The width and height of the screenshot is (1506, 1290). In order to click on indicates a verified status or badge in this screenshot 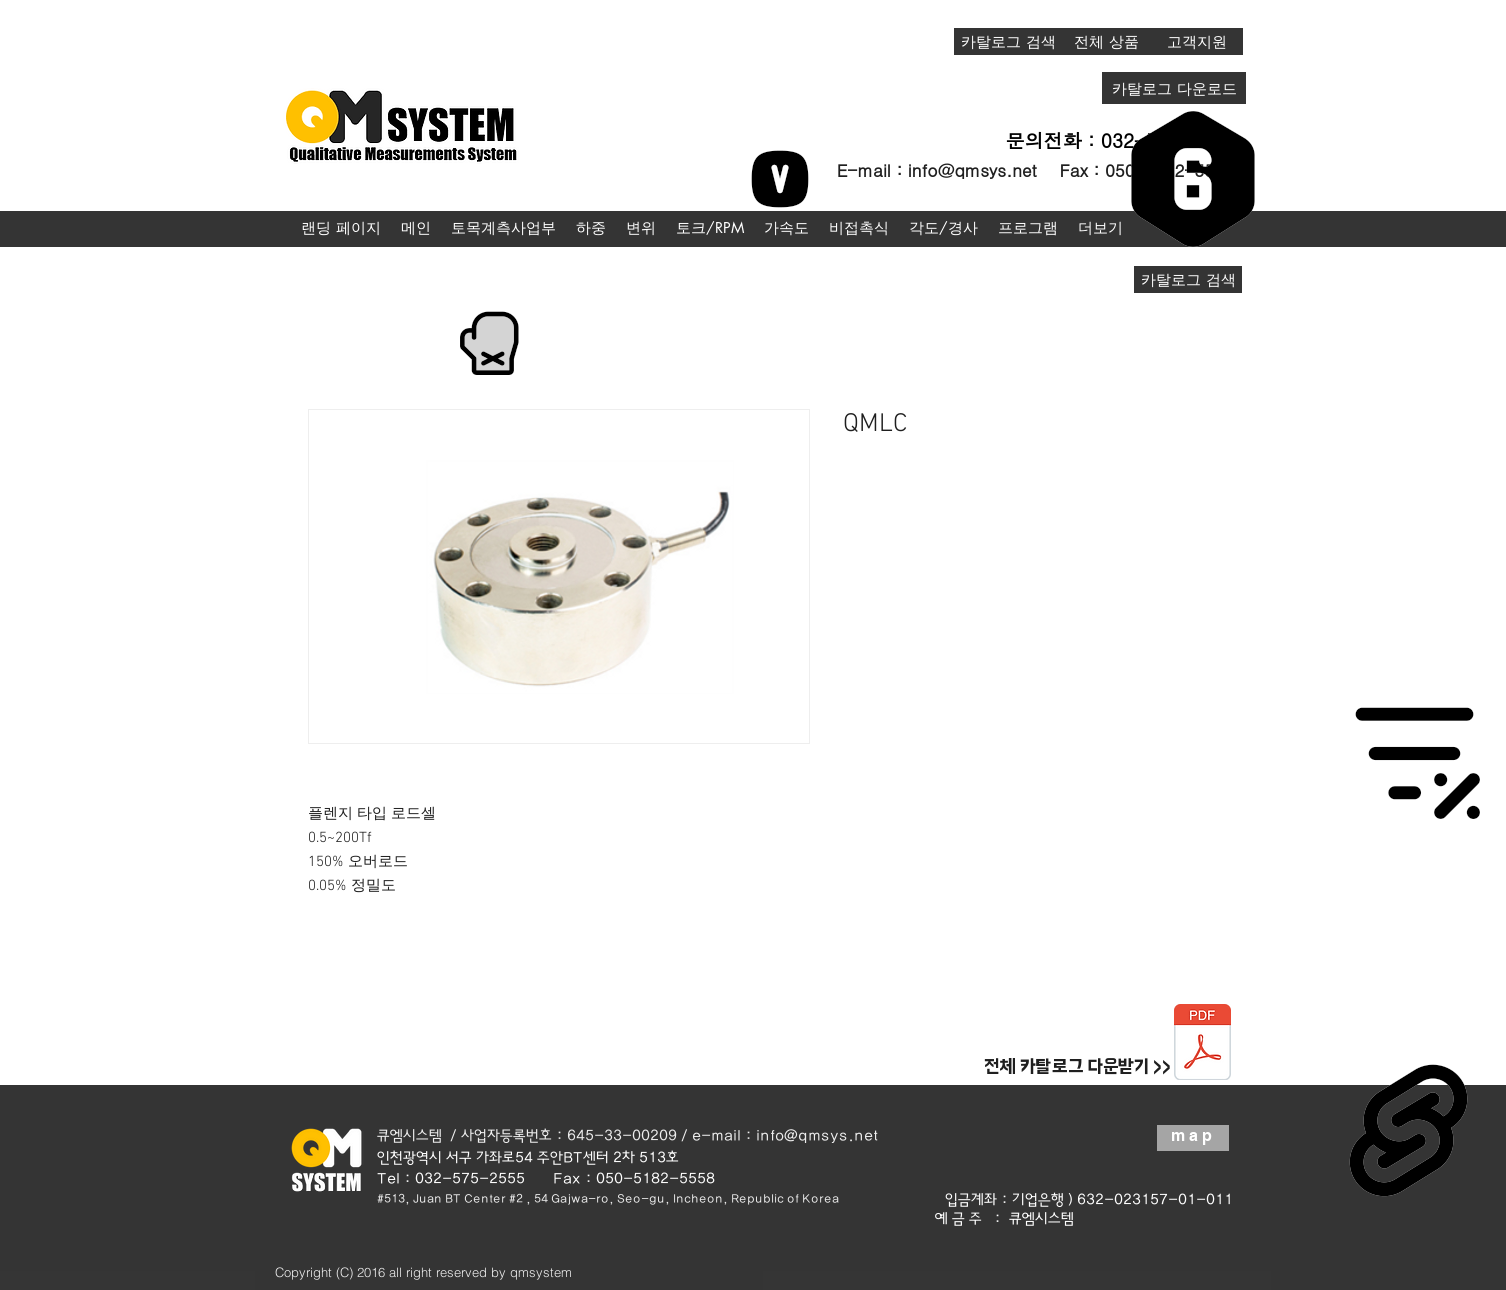, I will do `click(780, 179)`.